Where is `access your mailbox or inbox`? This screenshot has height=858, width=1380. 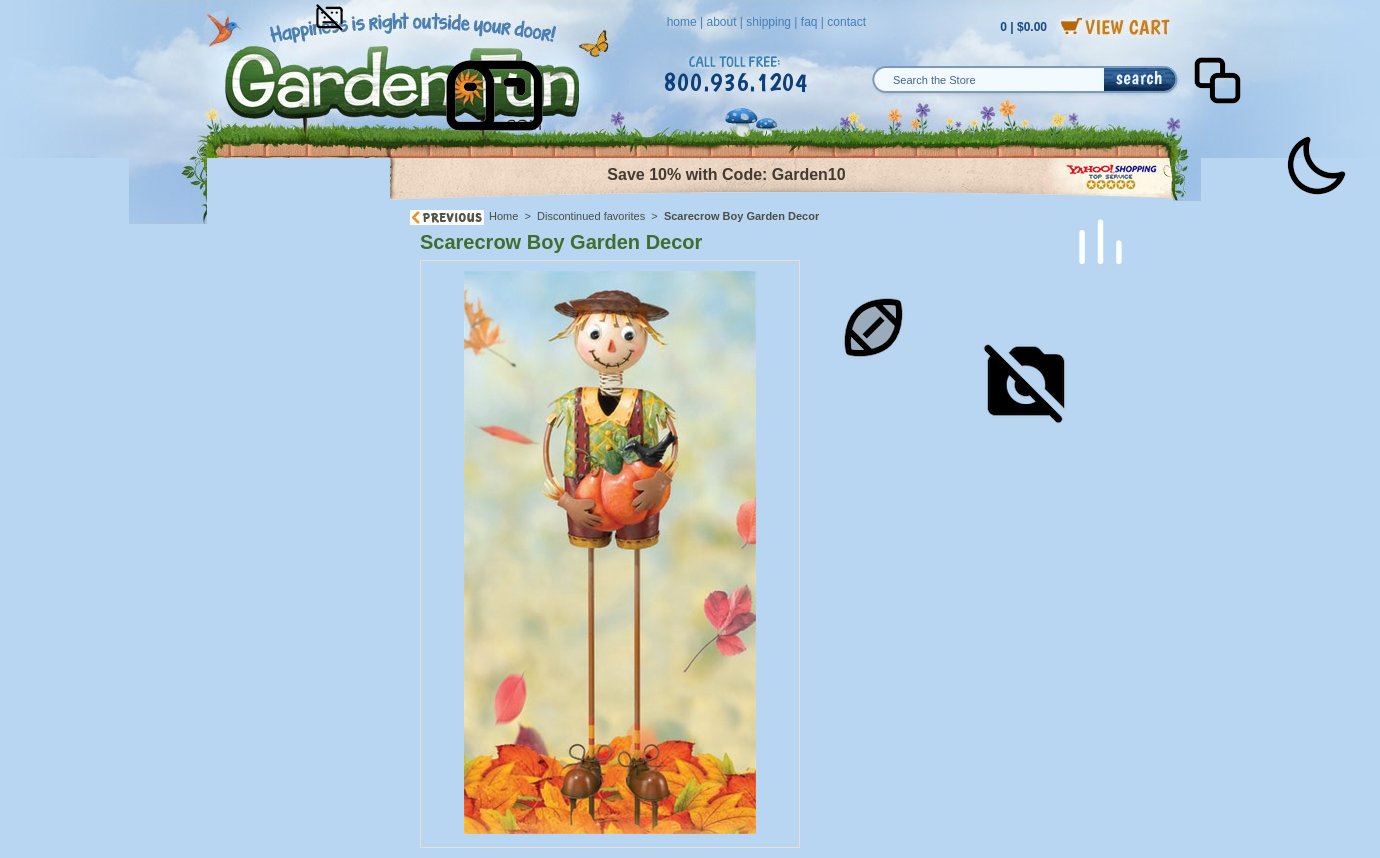 access your mailbox or inbox is located at coordinates (494, 95).